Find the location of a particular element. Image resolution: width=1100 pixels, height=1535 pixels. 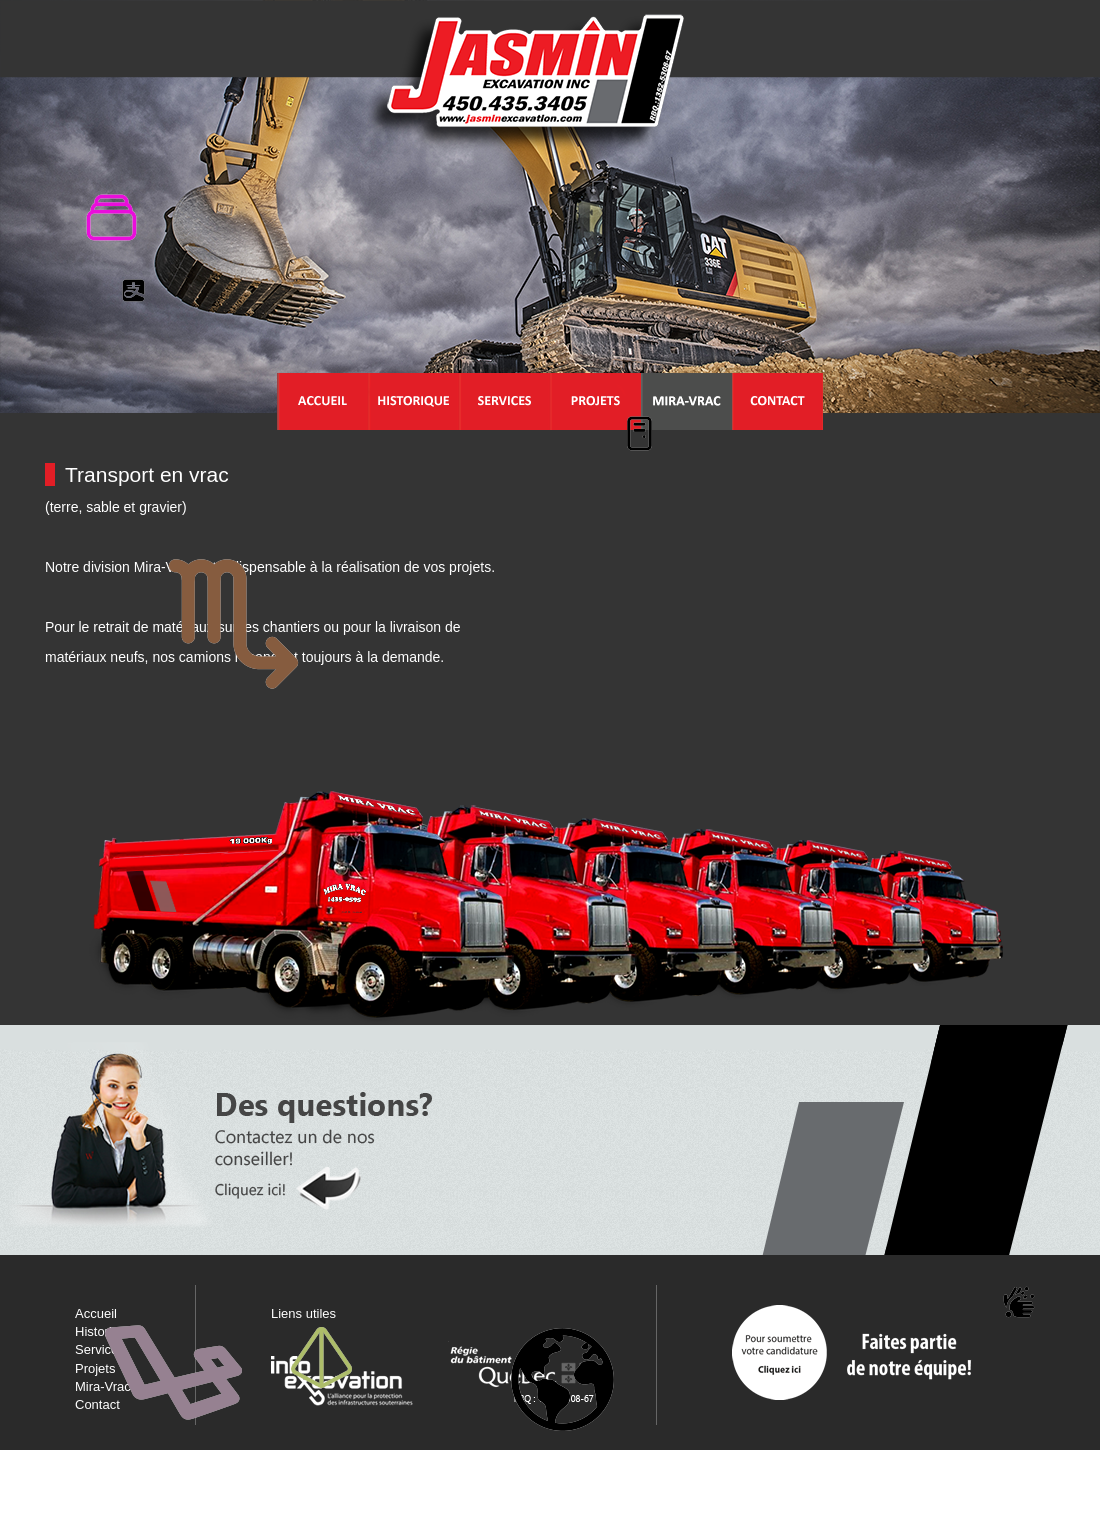

indicates scorpio zodiac sign is located at coordinates (233, 617).